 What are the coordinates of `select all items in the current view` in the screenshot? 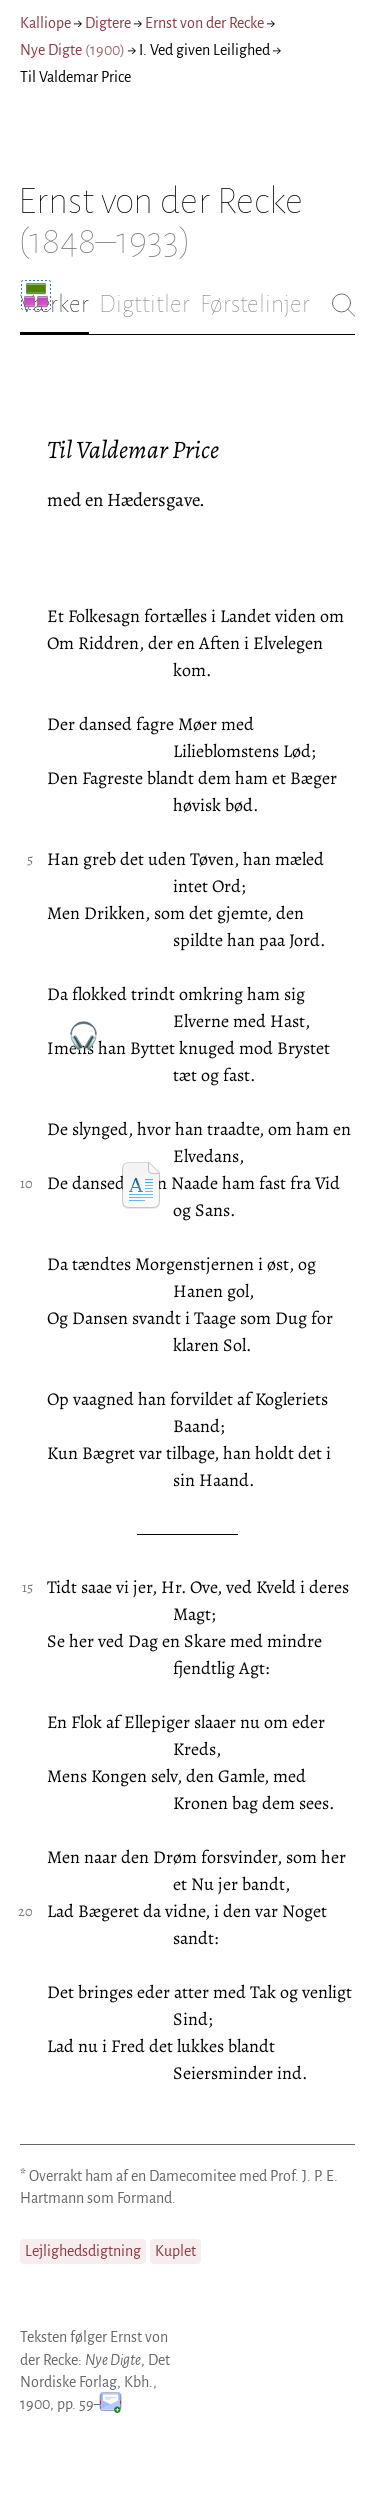 It's located at (36, 295).